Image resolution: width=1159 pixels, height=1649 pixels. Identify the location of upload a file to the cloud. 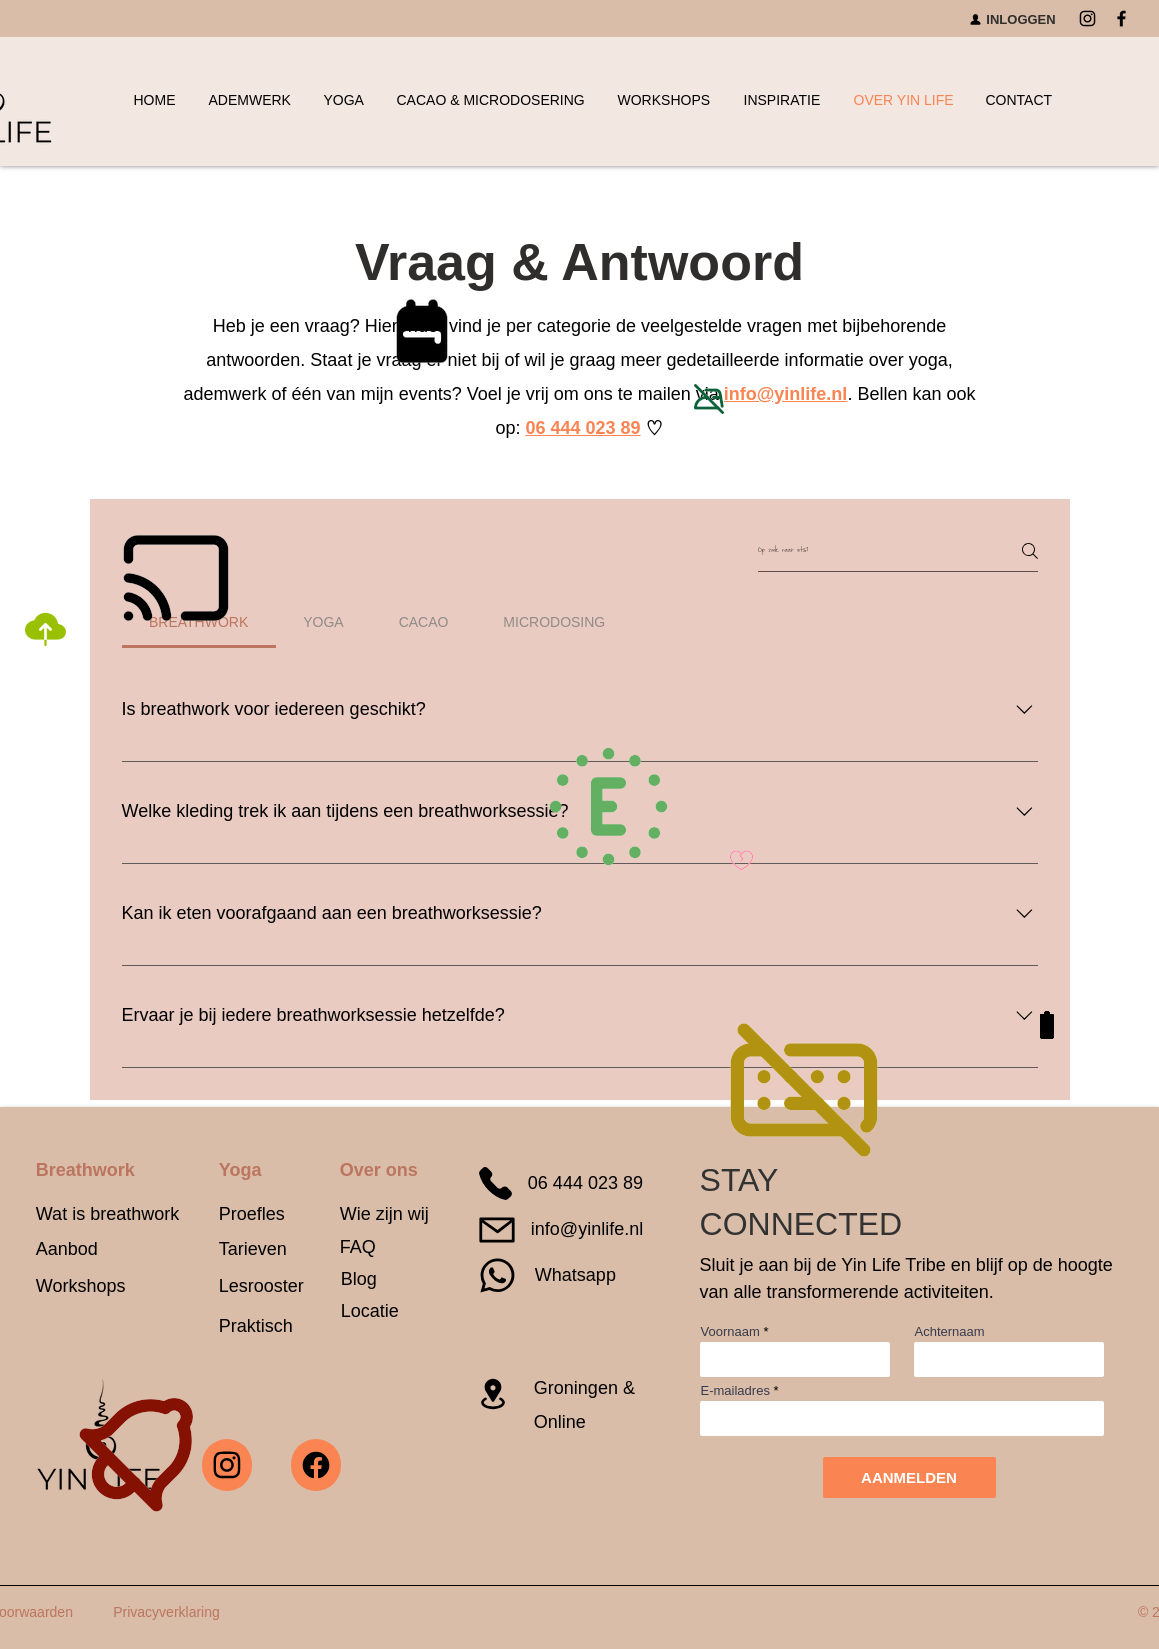
(45, 629).